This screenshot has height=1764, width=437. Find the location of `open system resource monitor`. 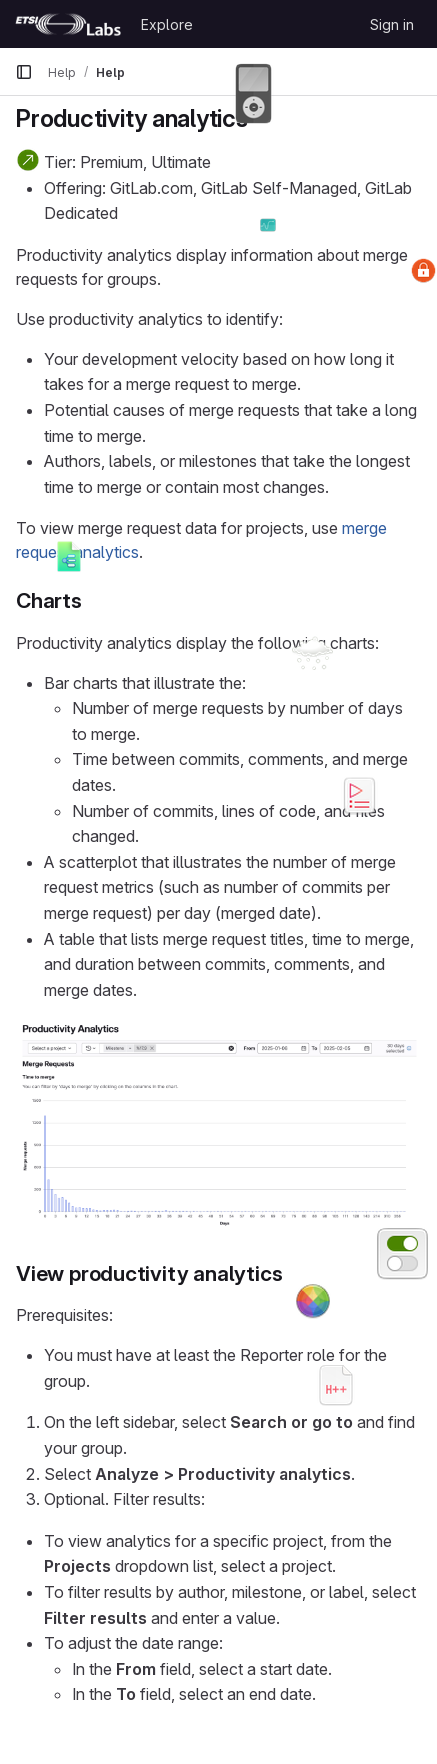

open system resource monitor is located at coordinates (268, 225).